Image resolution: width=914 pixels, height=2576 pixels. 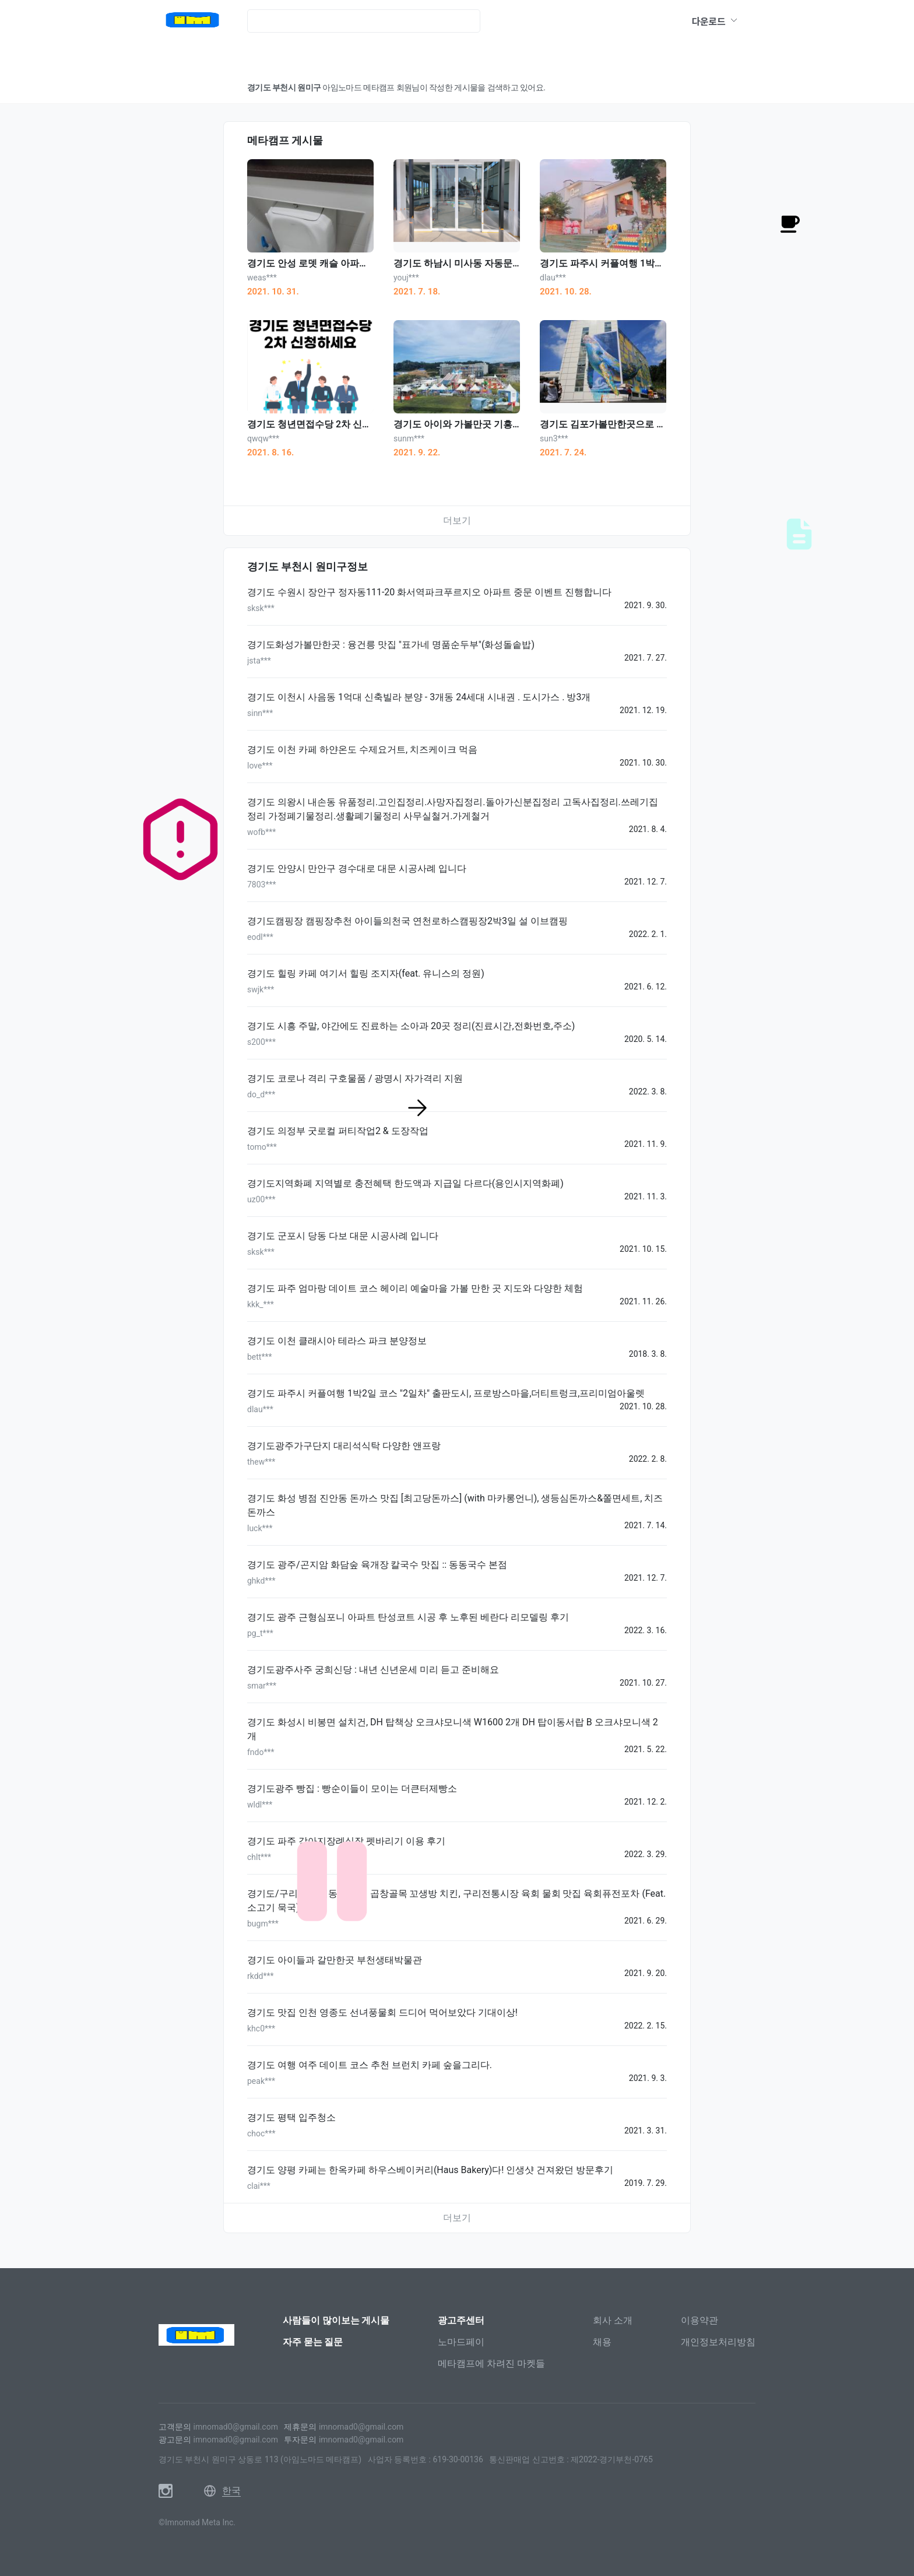 What do you see at coordinates (789, 223) in the screenshot?
I see `find nearby coffee shops or cafés` at bounding box center [789, 223].